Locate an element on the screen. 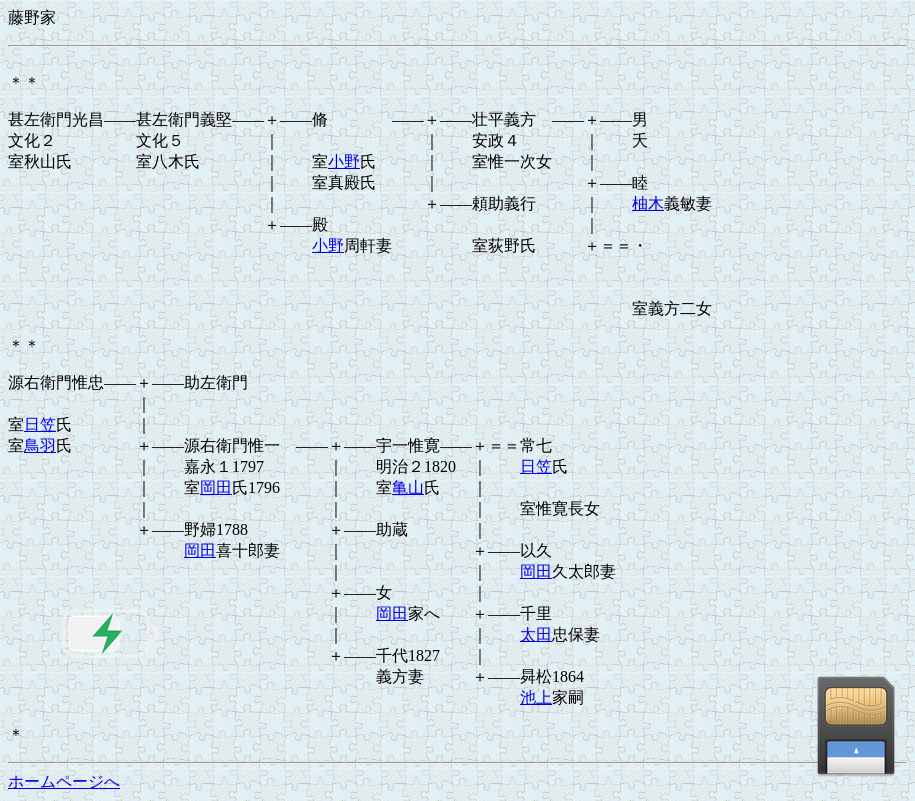 This screenshot has height=801, width=915. smartmedia memory card storage device is located at coordinates (856, 727).